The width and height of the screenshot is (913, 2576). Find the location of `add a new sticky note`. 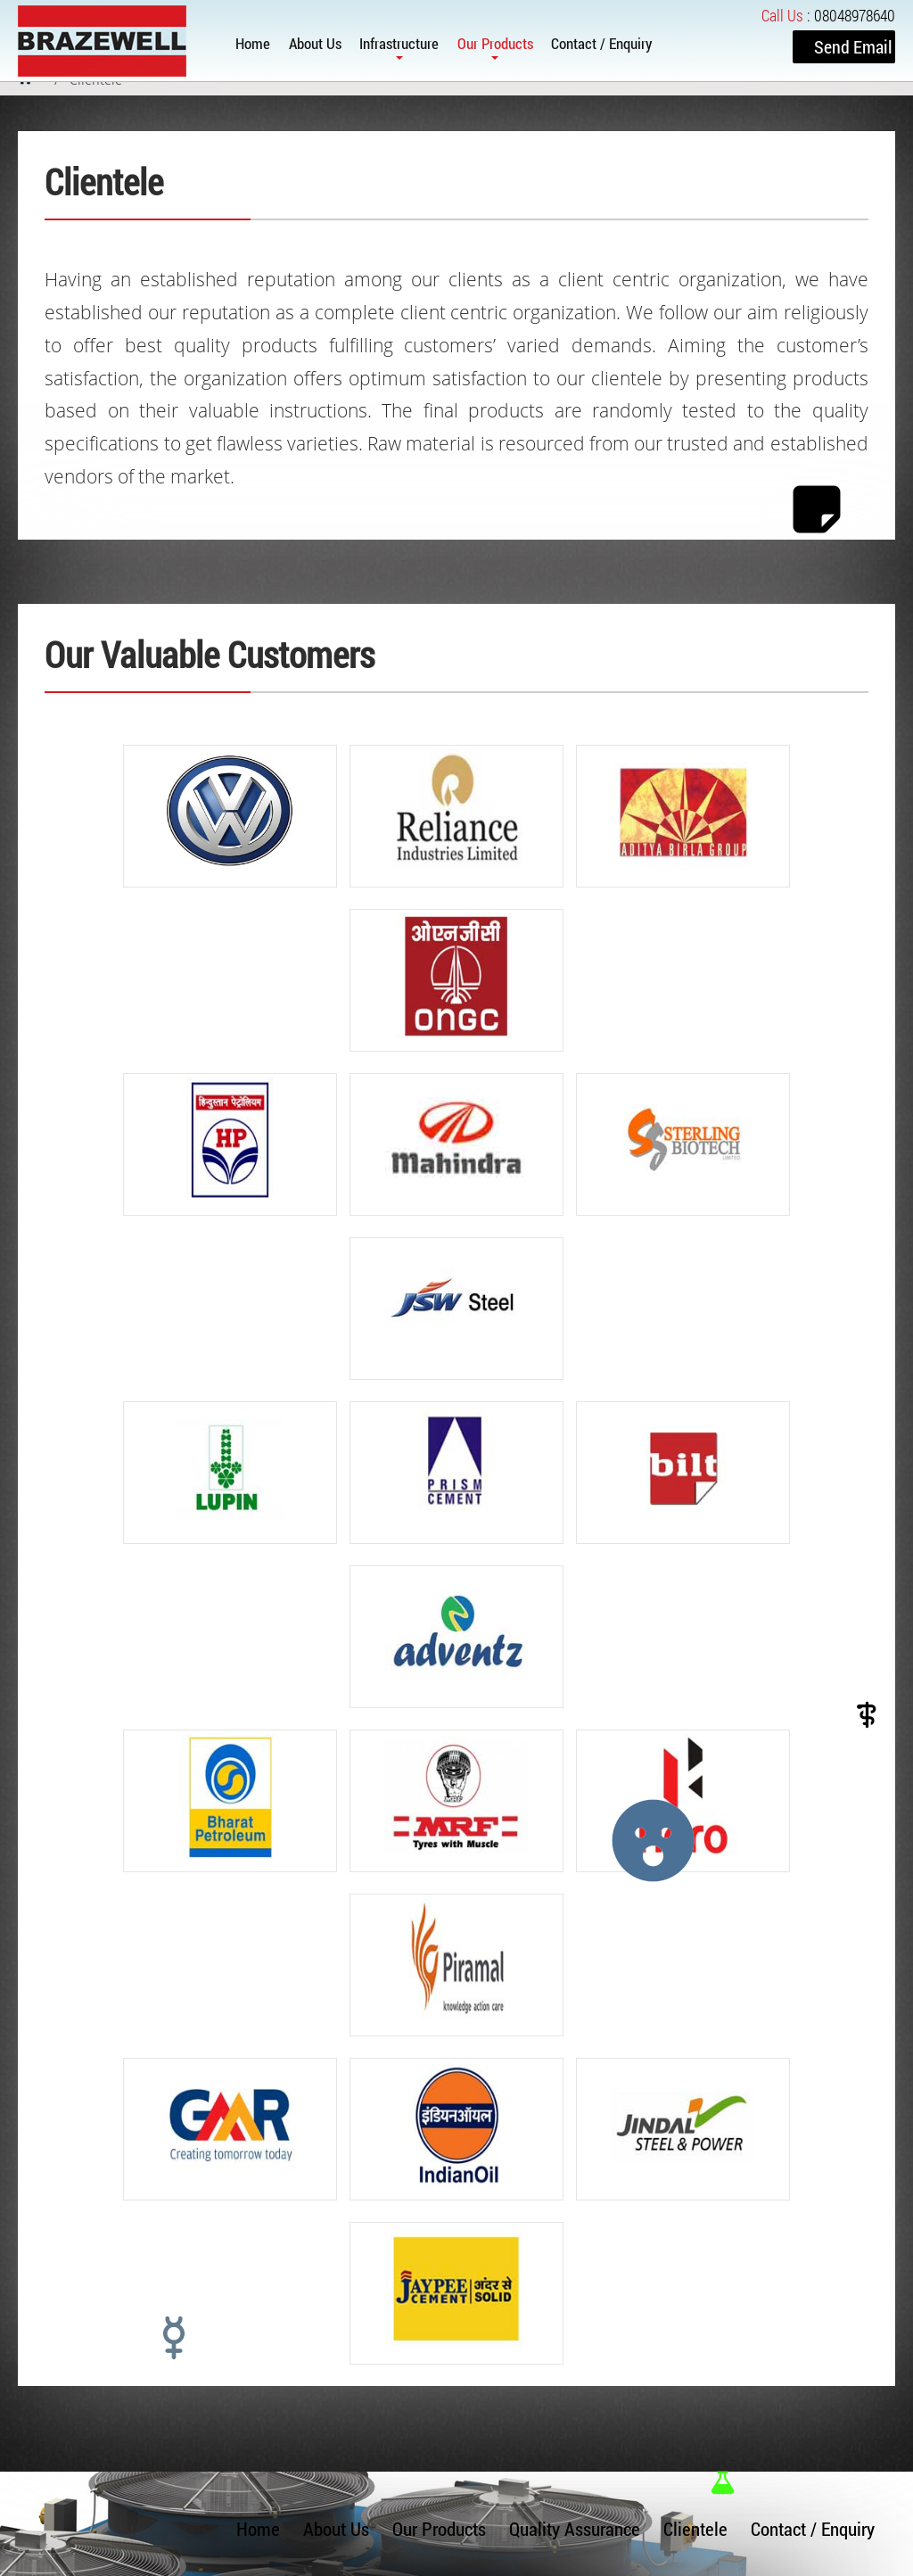

add a new sticky note is located at coordinates (817, 509).